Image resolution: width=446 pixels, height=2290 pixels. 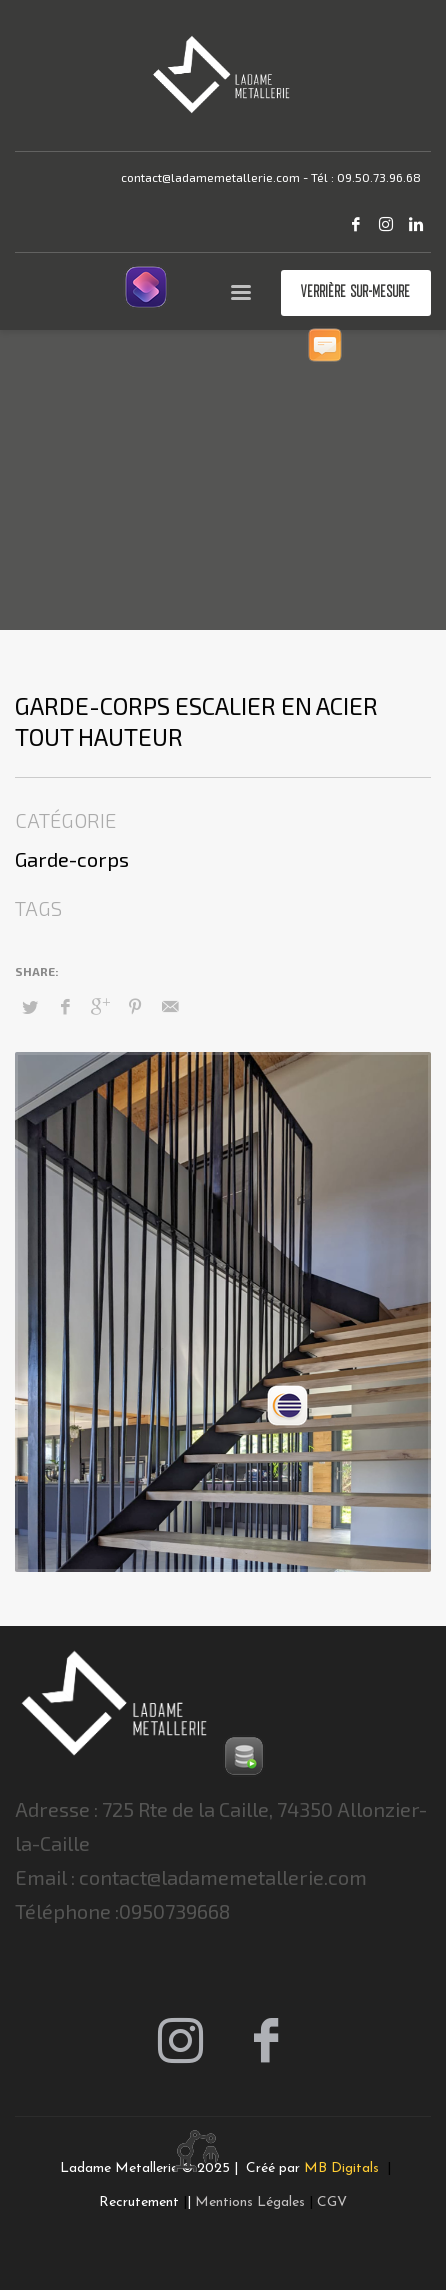 I want to click on open Oracle SQL Developer application, so click(x=244, y=1756).